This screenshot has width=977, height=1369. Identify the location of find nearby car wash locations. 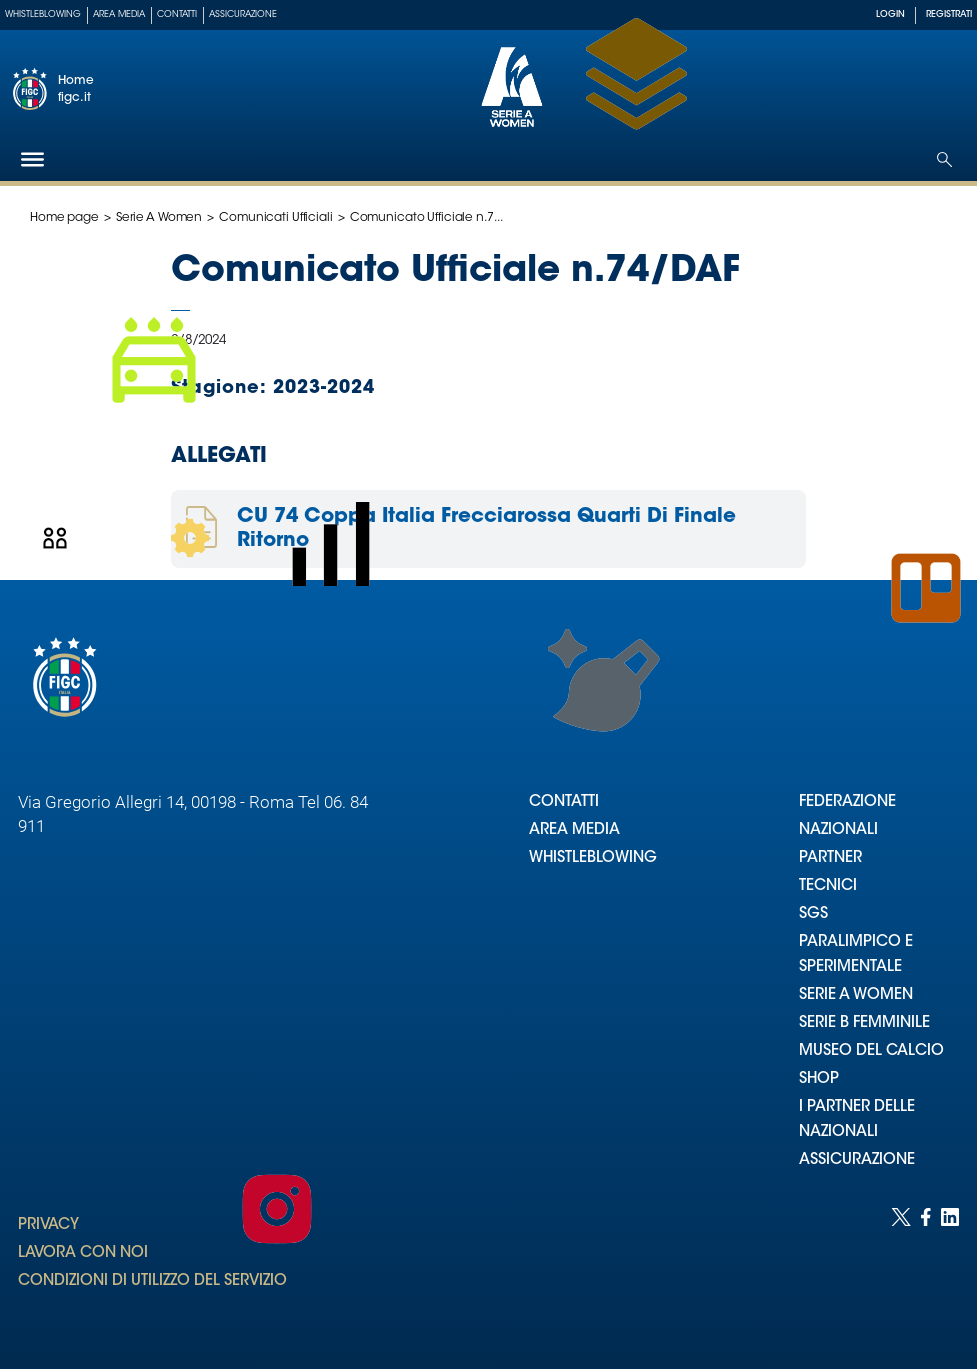
(154, 357).